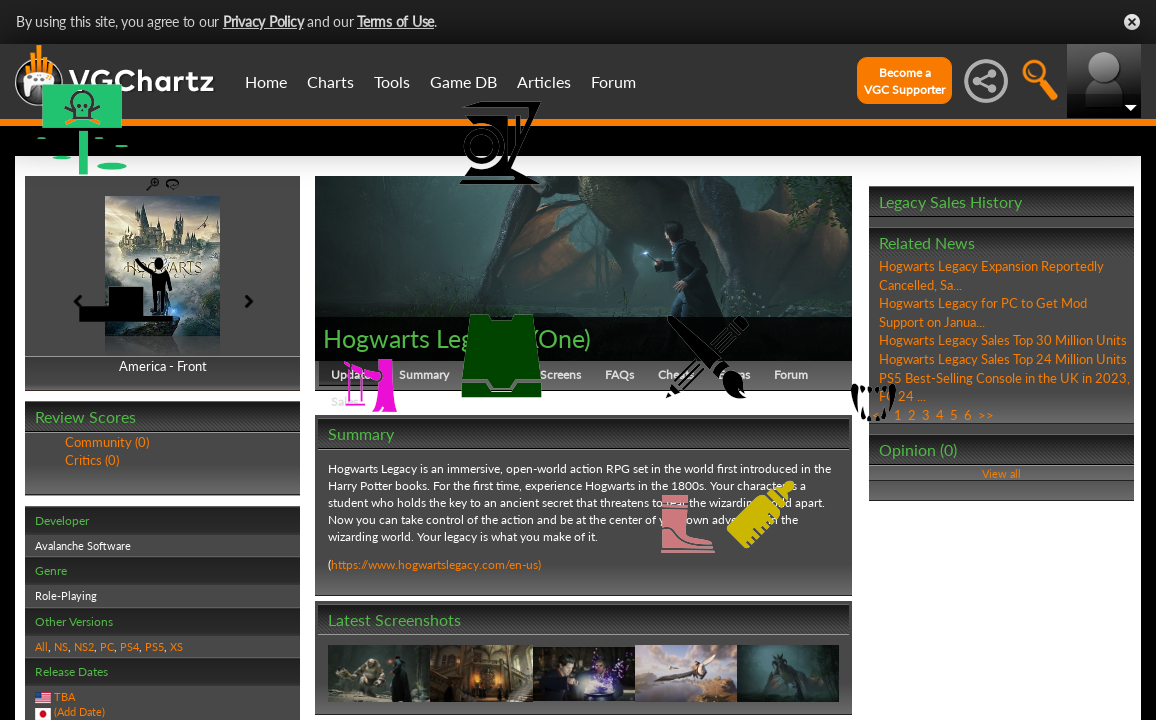  What do you see at coordinates (126, 275) in the screenshot?
I see `indicates third place ranking or bronze medal status` at bounding box center [126, 275].